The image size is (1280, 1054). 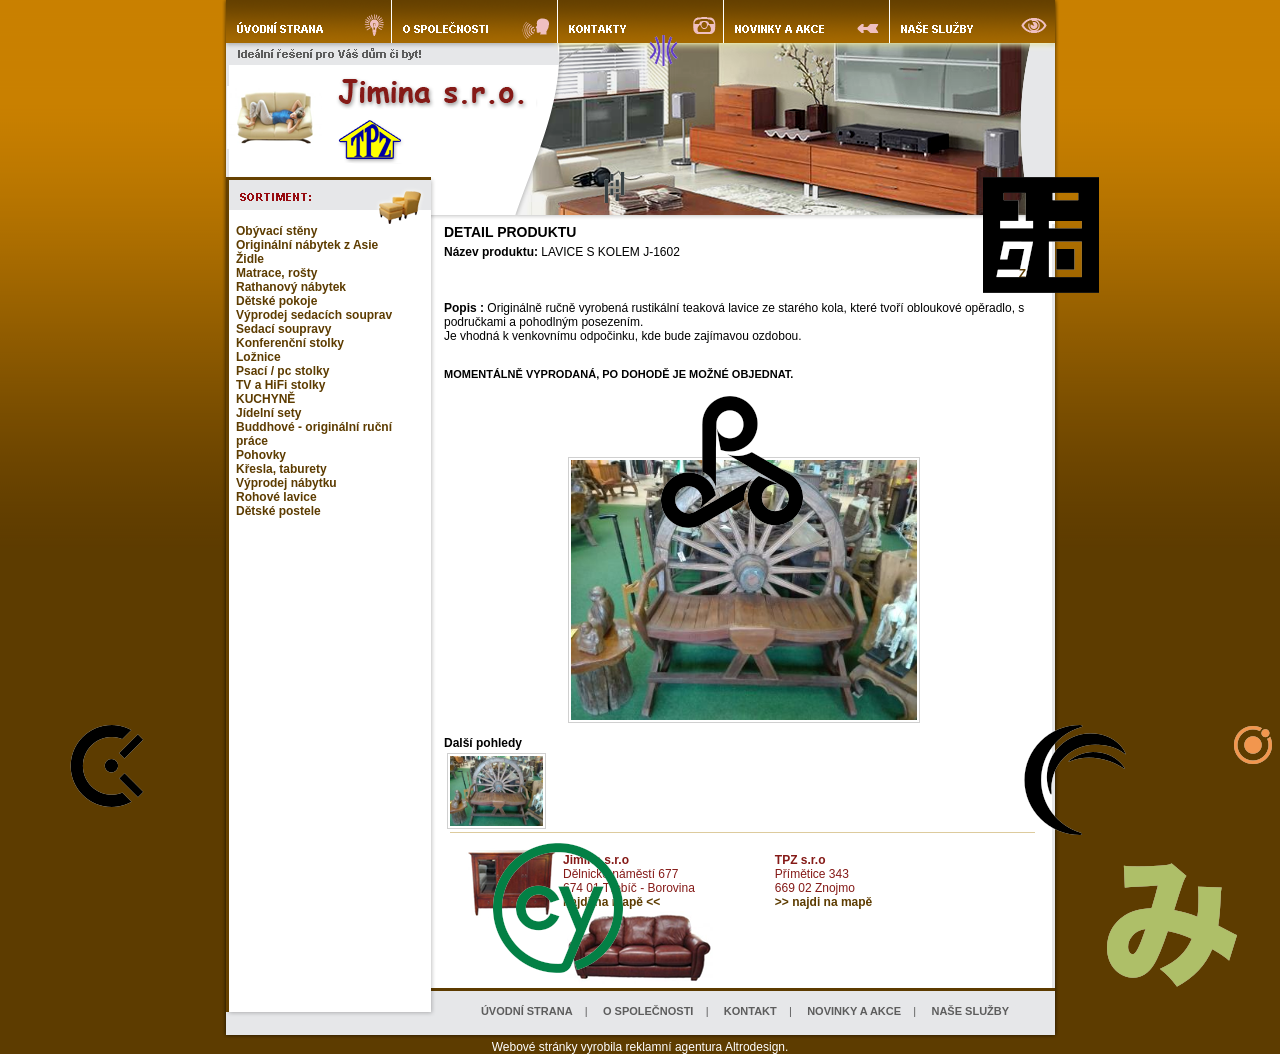 I want to click on access Google Dataproc cloud service, so click(x=732, y=462).